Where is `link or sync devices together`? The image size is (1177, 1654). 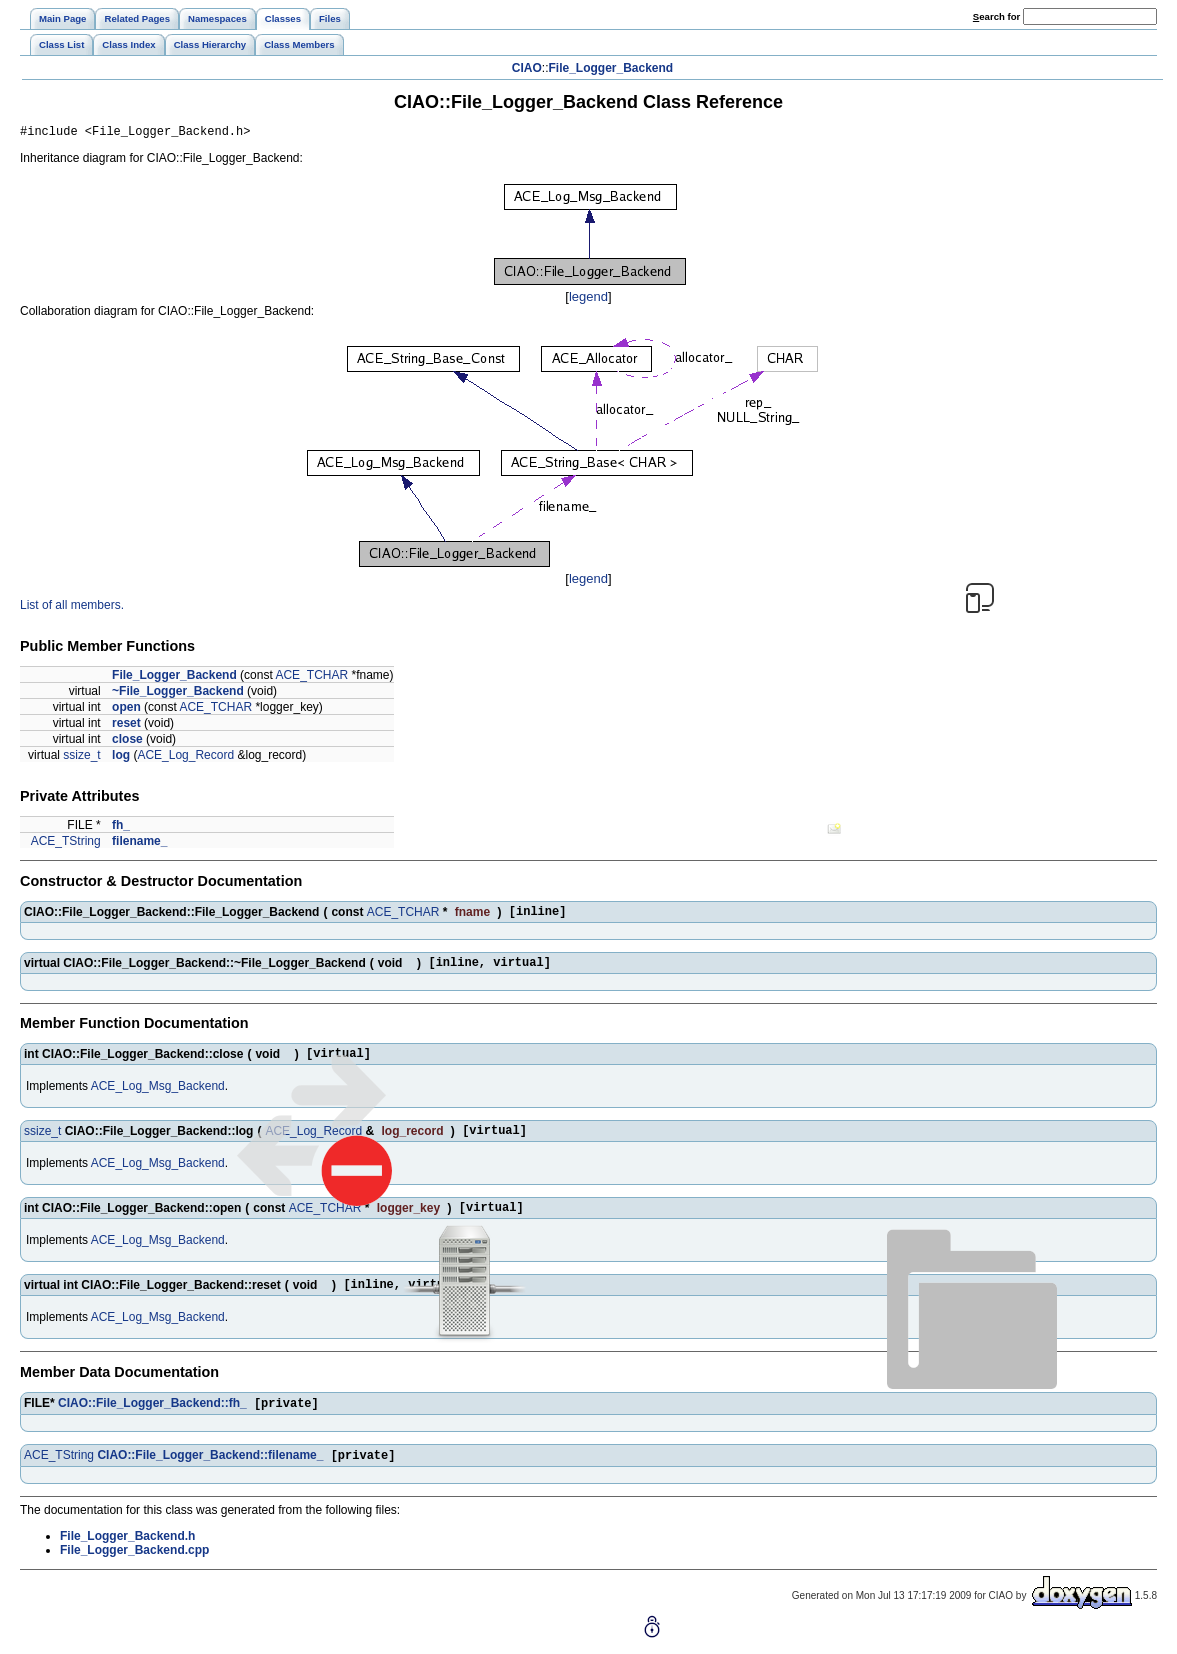 link or sync devices together is located at coordinates (980, 597).